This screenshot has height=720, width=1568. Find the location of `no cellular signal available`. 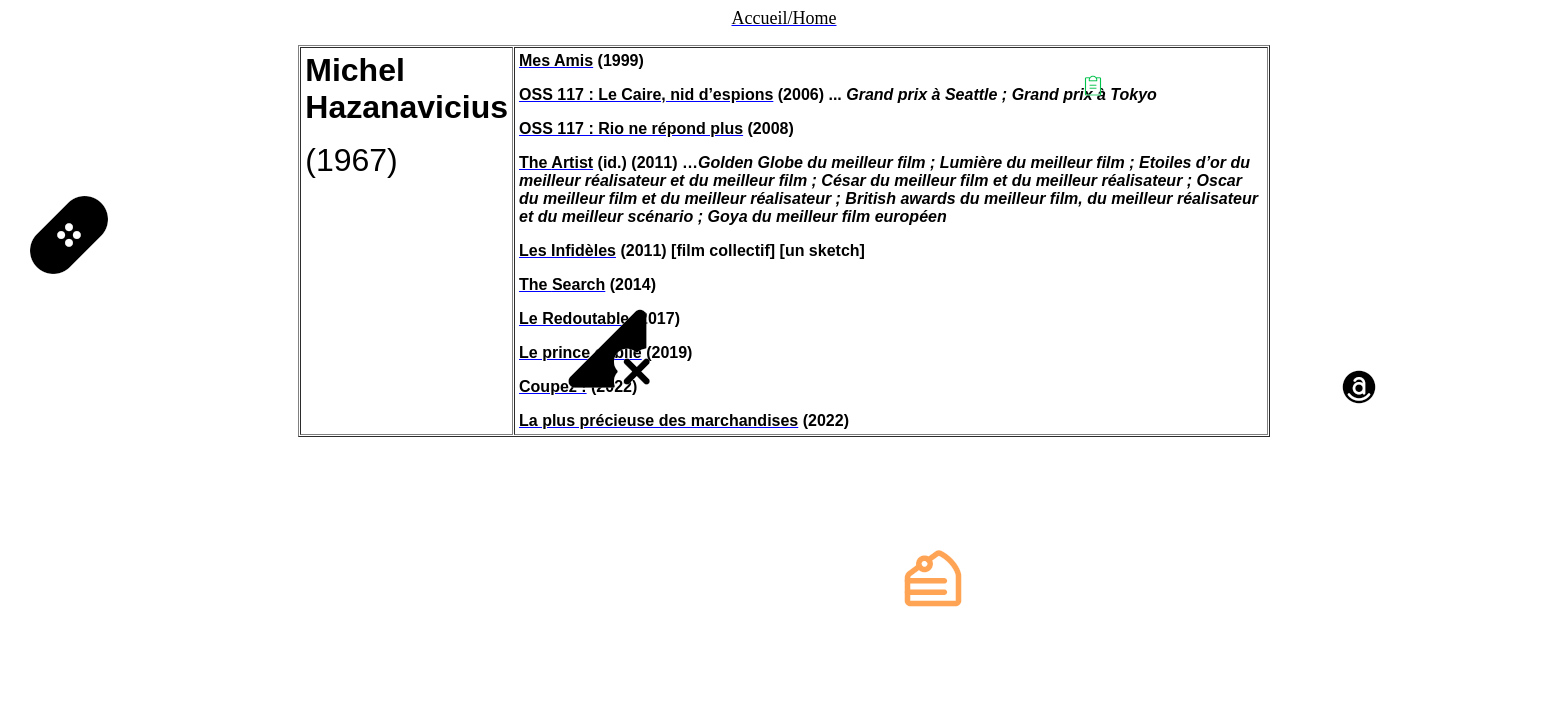

no cellular signal available is located at coordinates (614, 352).